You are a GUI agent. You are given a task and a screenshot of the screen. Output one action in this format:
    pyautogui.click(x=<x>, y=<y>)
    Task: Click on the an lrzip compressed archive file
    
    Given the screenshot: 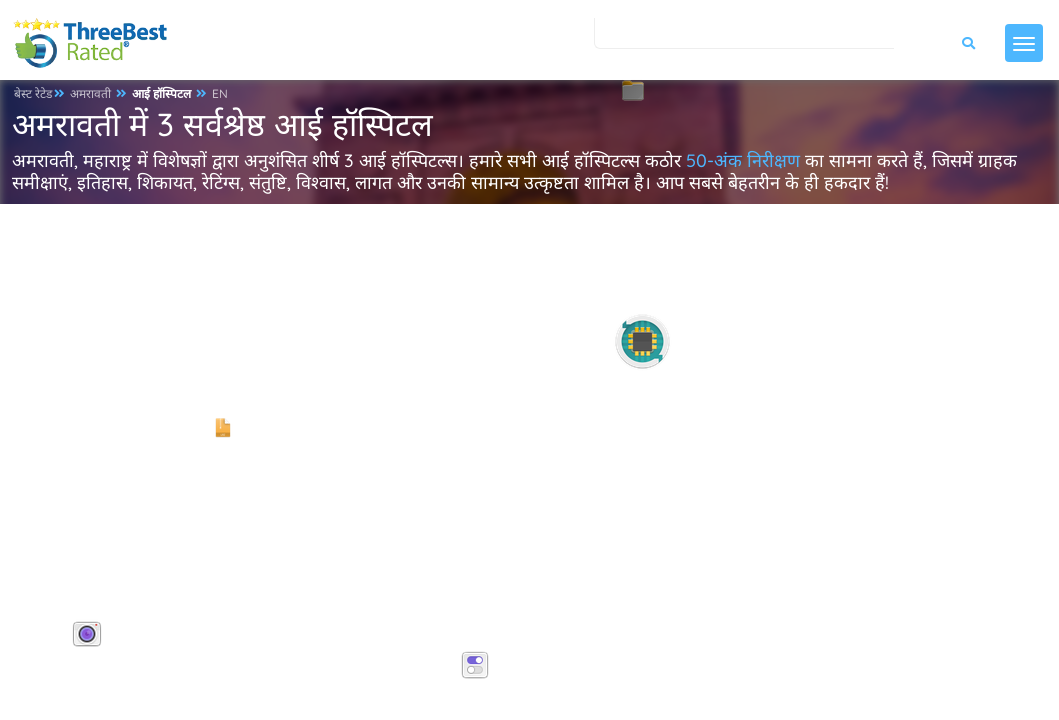 What is the action you would take?
    pyautogui.click(x=223, y=428)
    